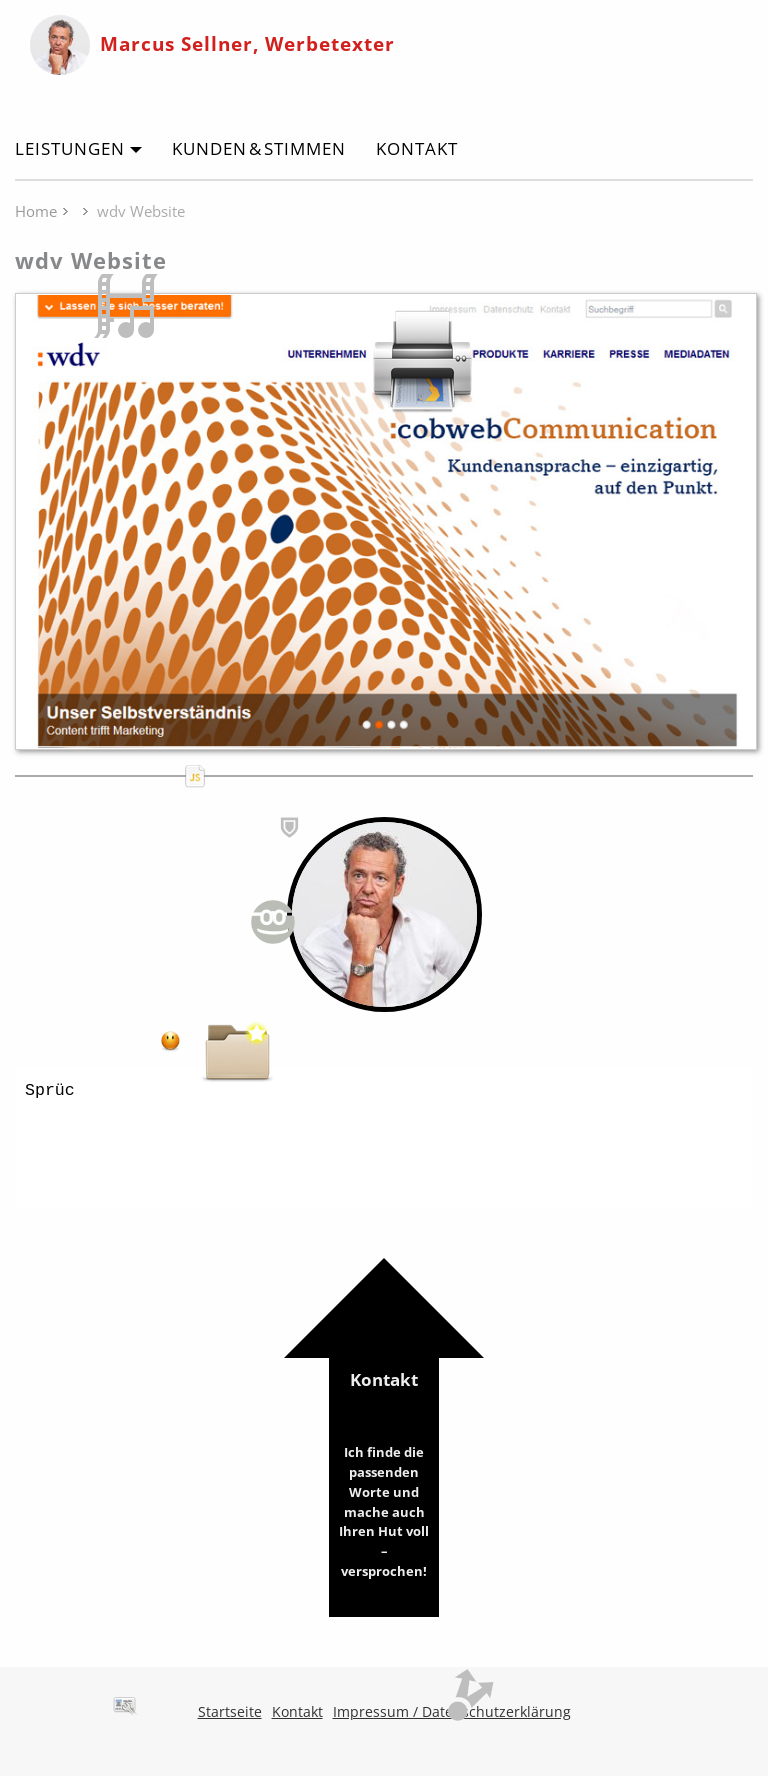 Image resolution: width=768 pixels, height=1776 pixels. I want to click on access user account settings, so click(124, 1703).